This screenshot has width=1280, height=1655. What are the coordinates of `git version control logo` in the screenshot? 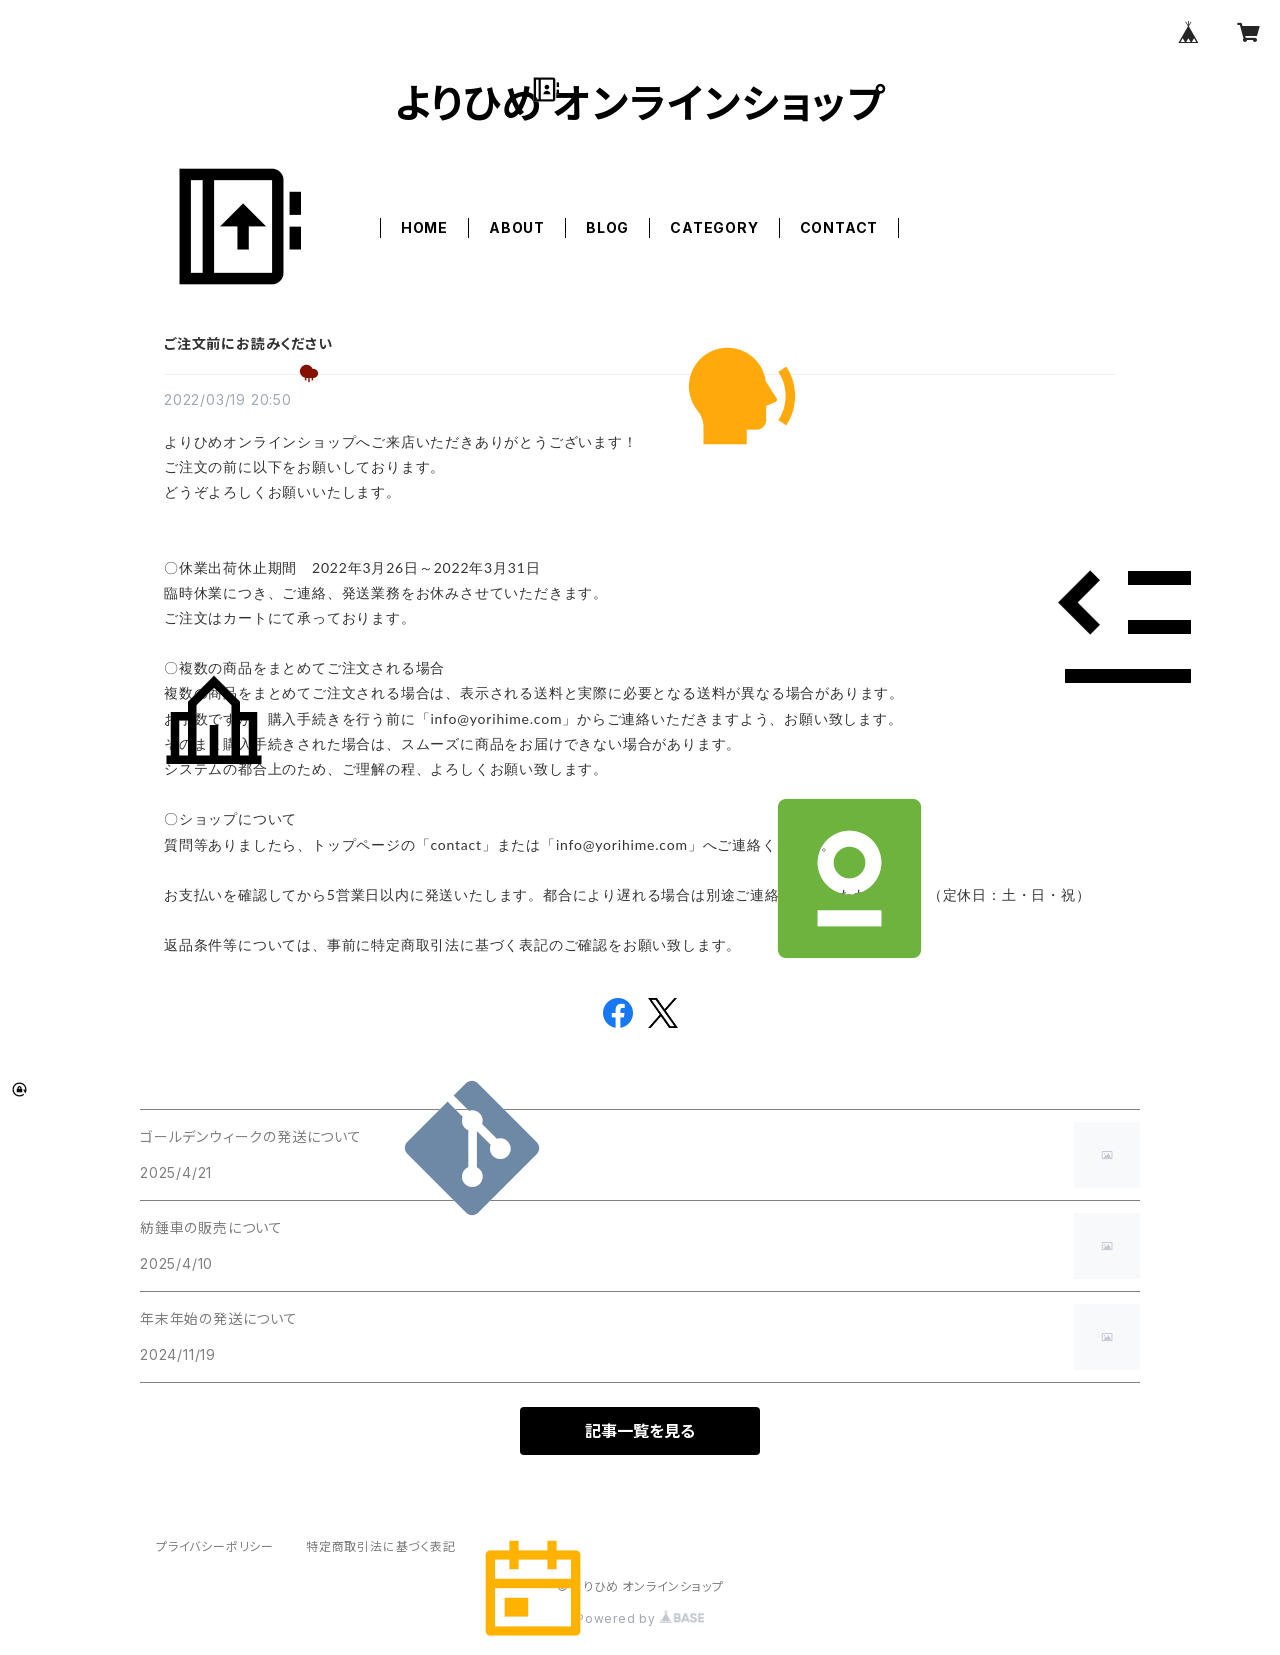 It's located at (472, 1148).